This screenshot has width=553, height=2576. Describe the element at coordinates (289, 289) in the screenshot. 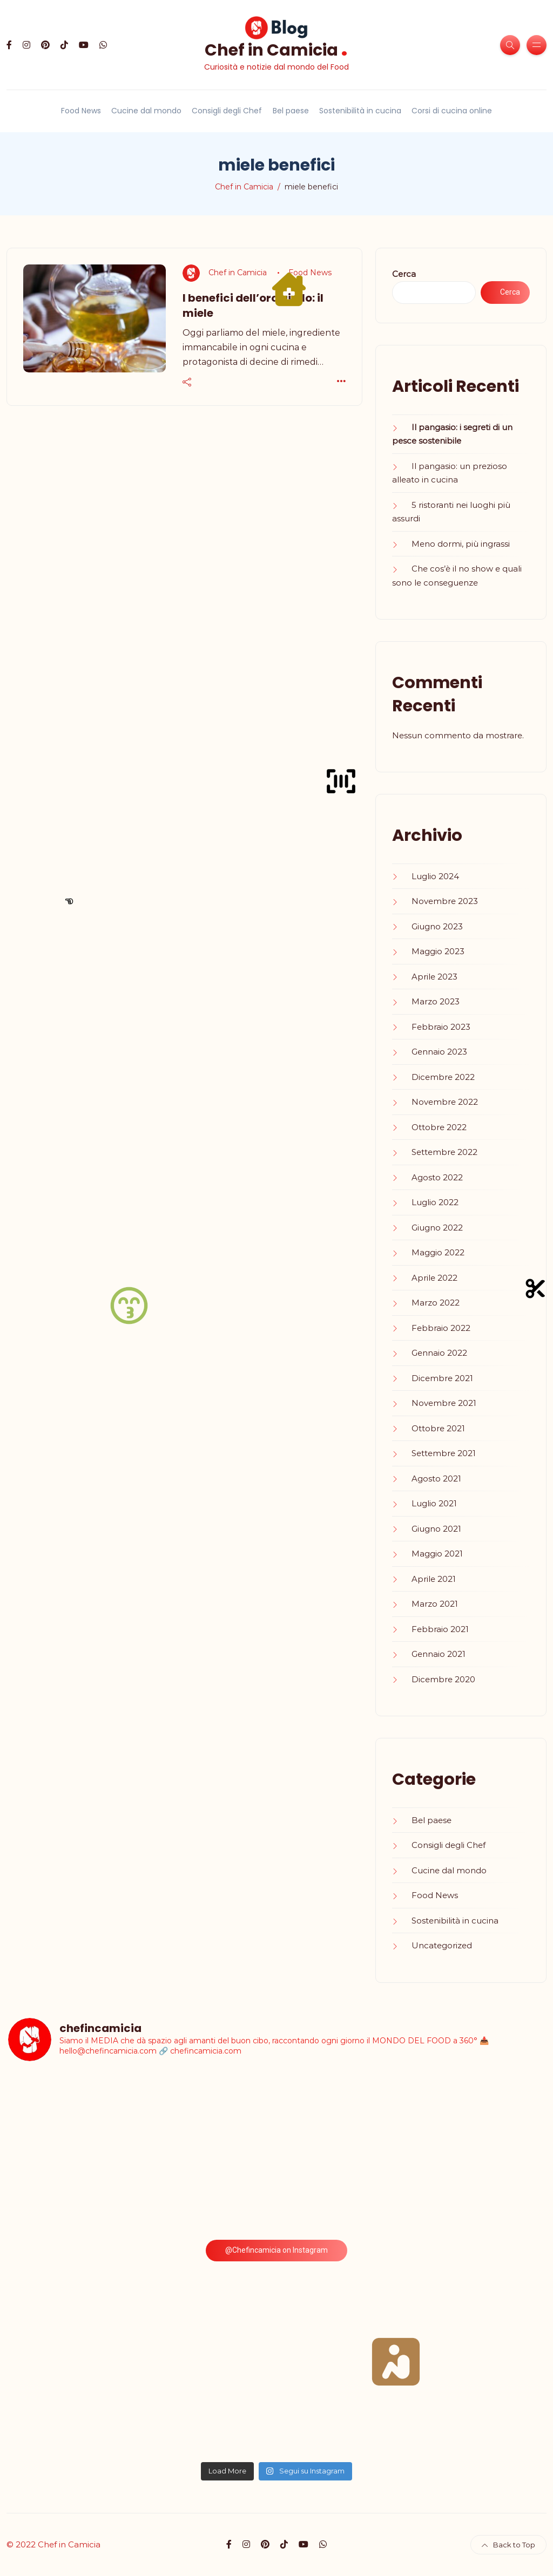

I see `access home healthcare services` at that location.